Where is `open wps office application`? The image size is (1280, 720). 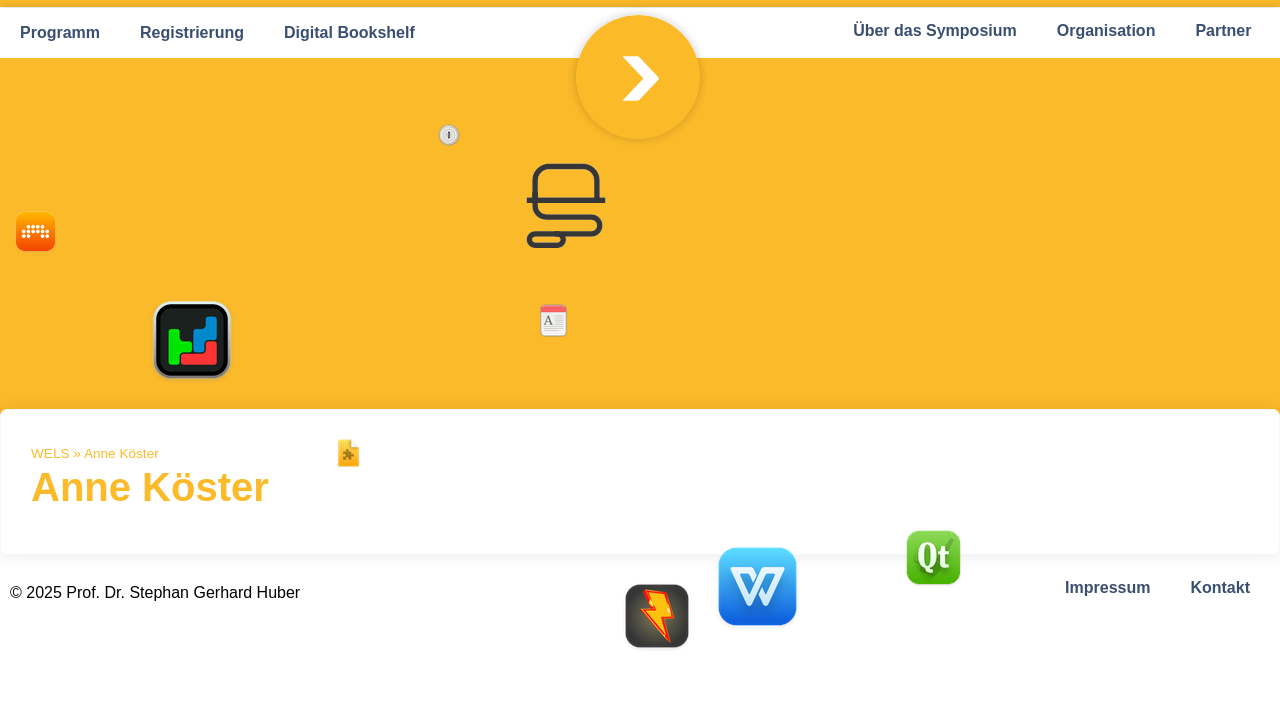 open wps office application is located at coordinates (757, 586).